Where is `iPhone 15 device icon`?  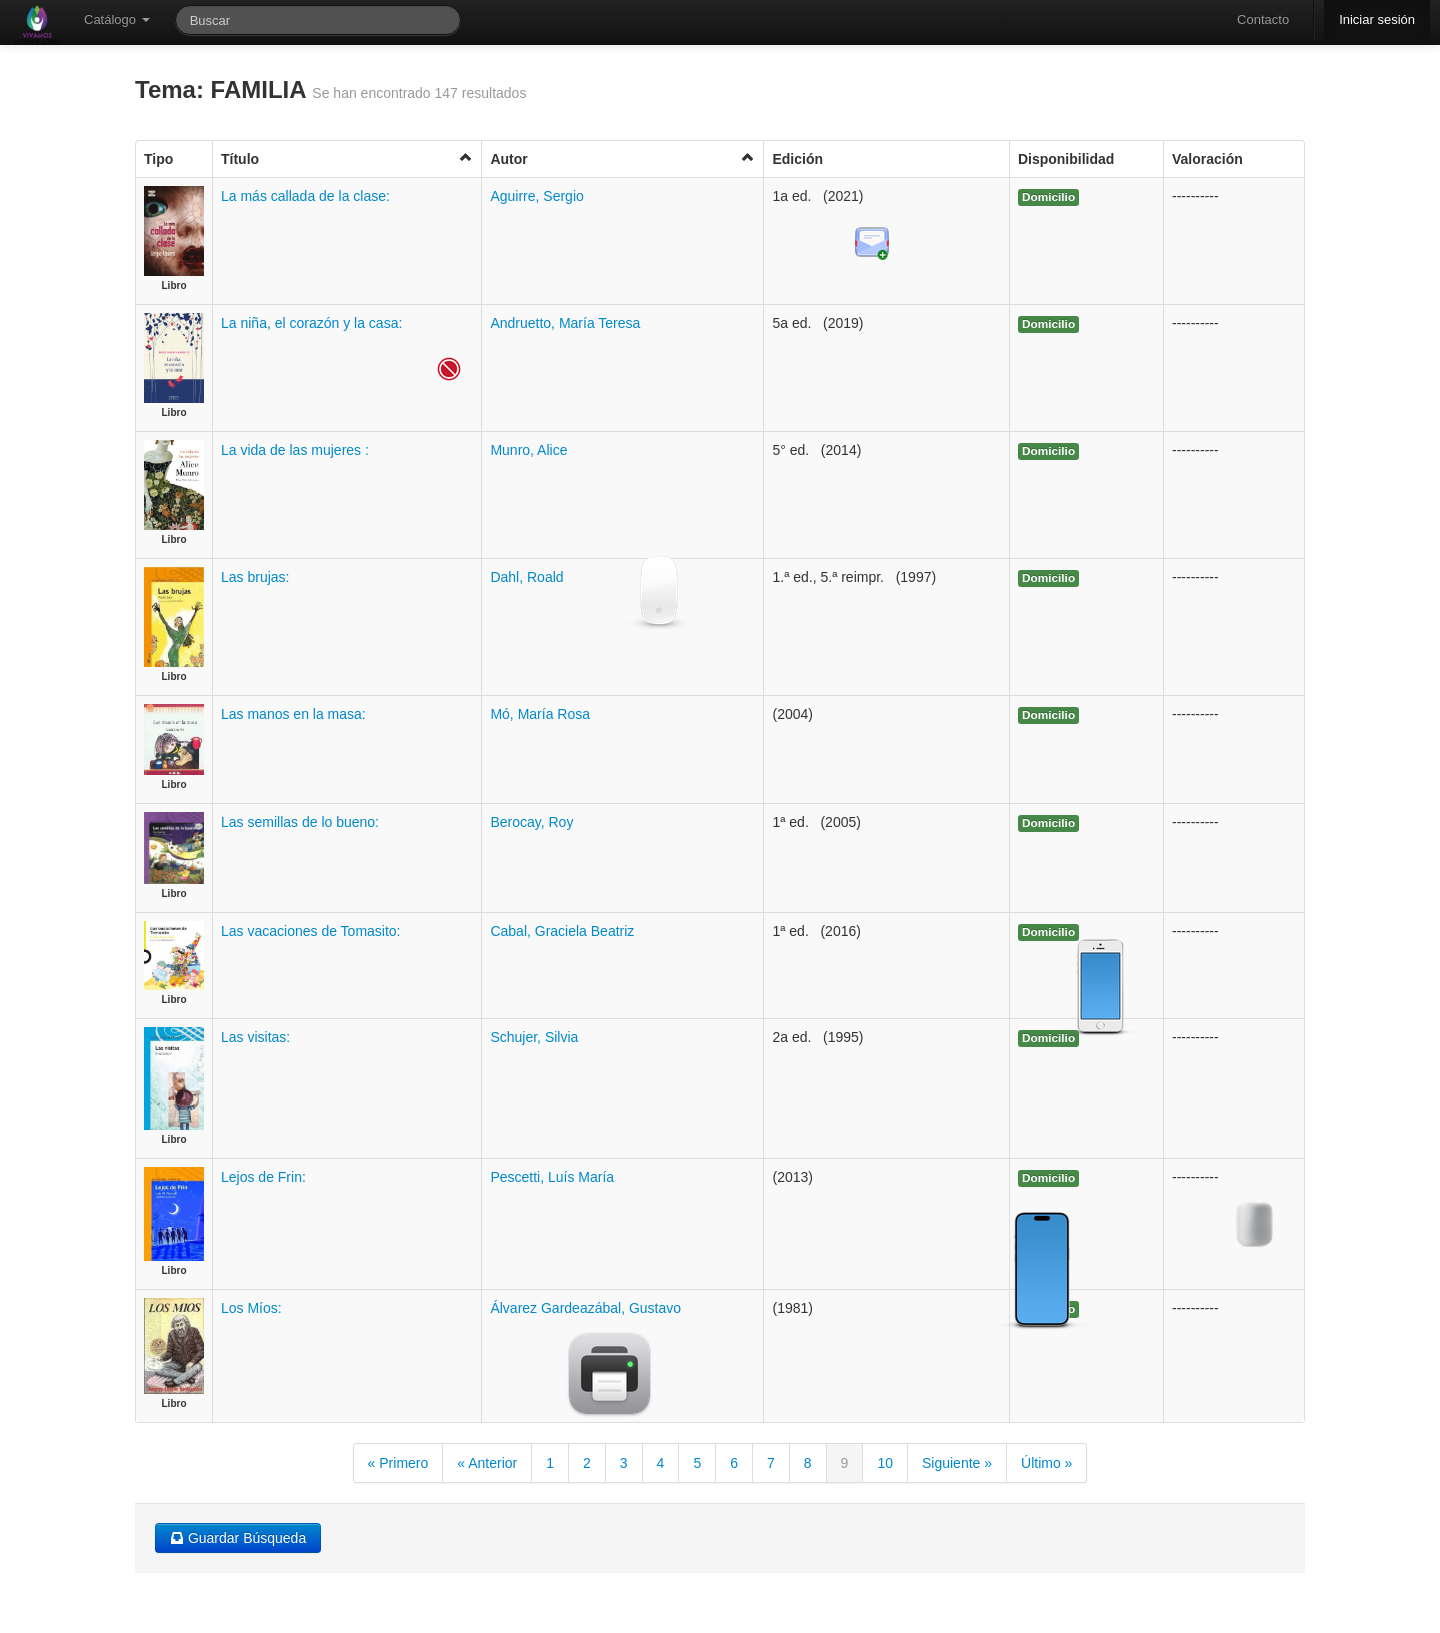
iPhone 15 device icon is located at coordinates (1042, 1271).